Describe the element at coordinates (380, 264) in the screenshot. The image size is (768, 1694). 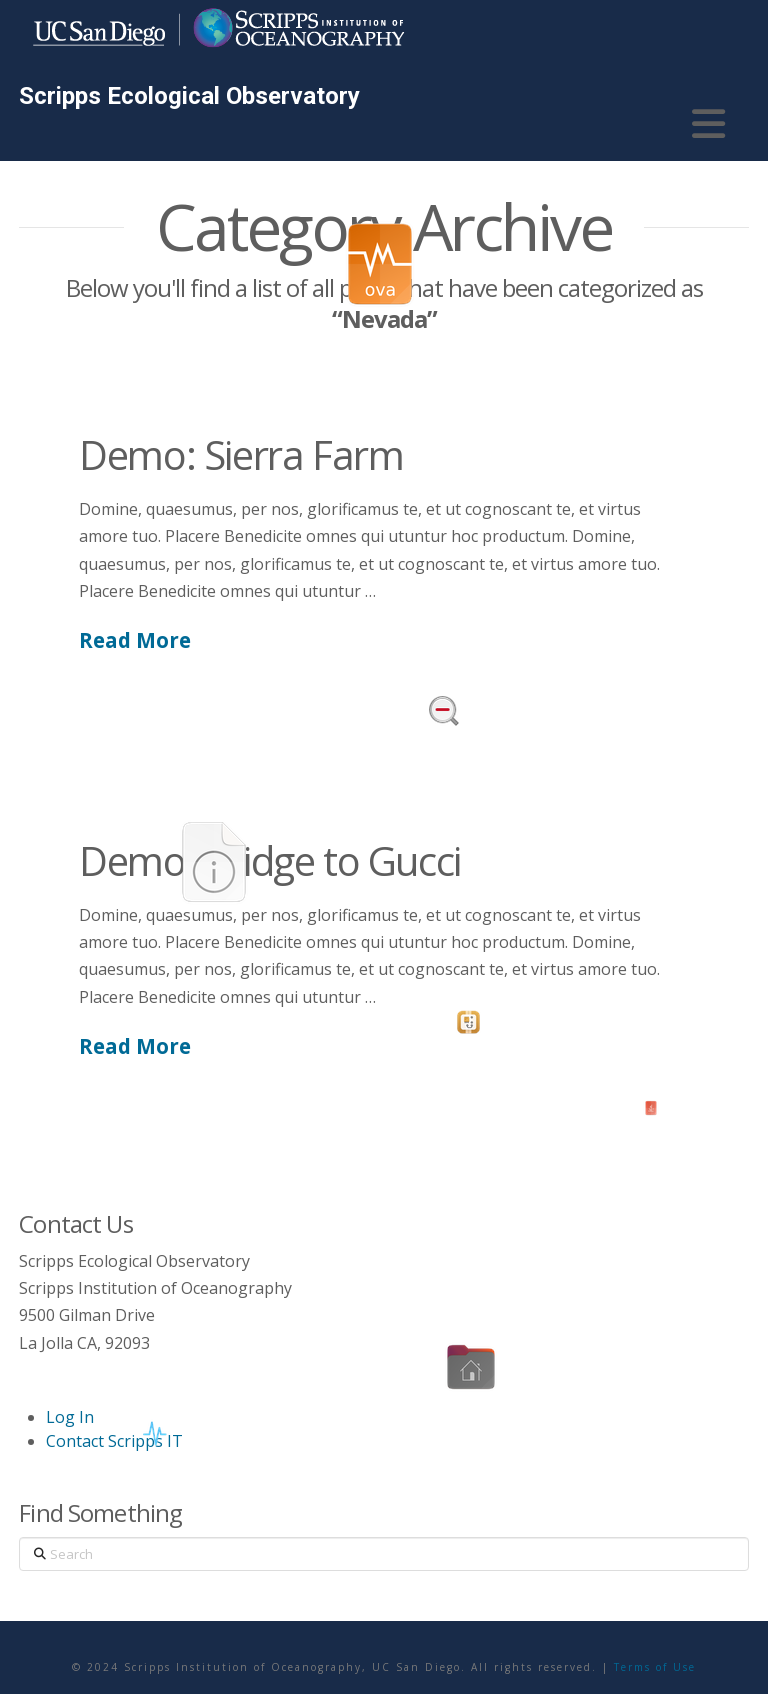
I see `a VirtualBox appliance file (.ova format)` at that location.